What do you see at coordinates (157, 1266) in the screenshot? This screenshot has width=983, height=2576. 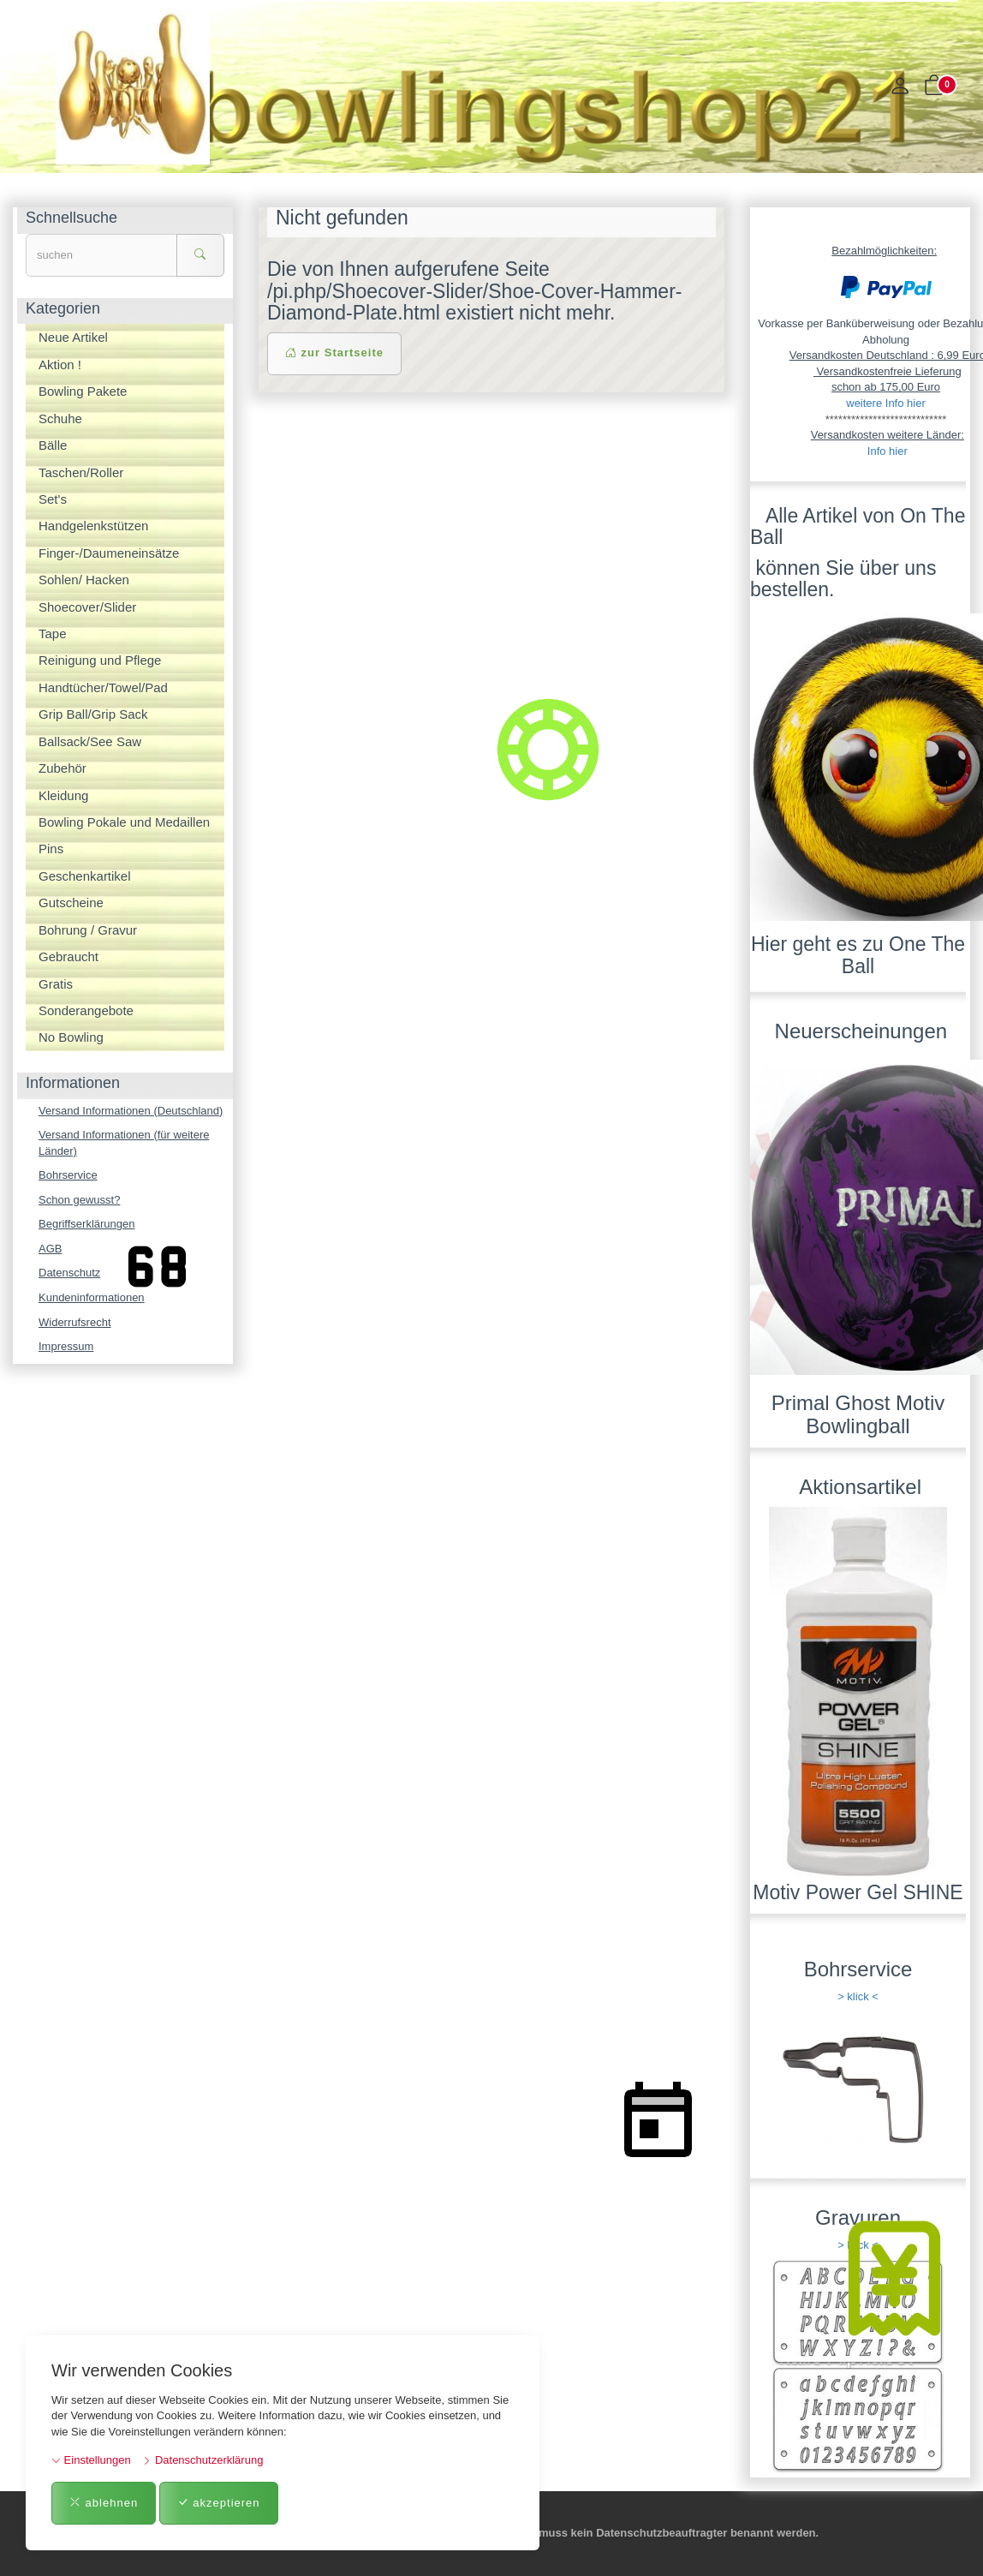 I see `displays the number 68 as a label or count indicator` at bounding box center [157, 1266].